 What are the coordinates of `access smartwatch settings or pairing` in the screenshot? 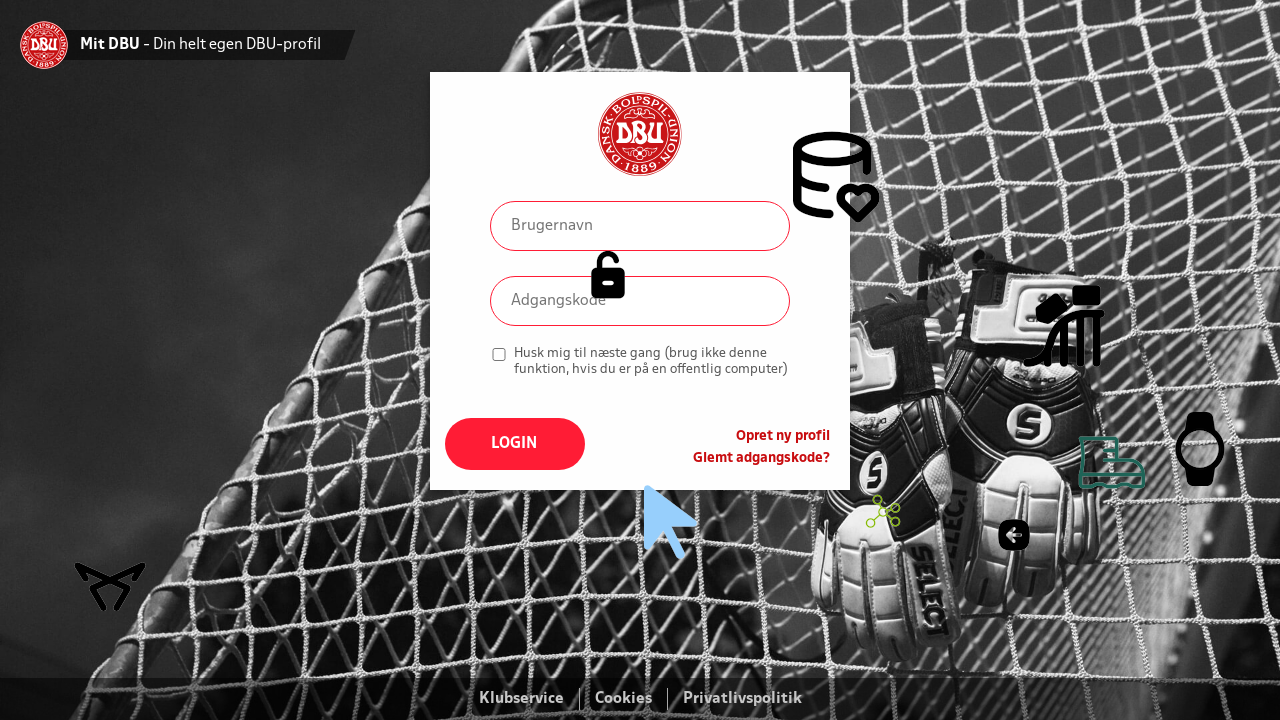 It's located at (1200, 449).